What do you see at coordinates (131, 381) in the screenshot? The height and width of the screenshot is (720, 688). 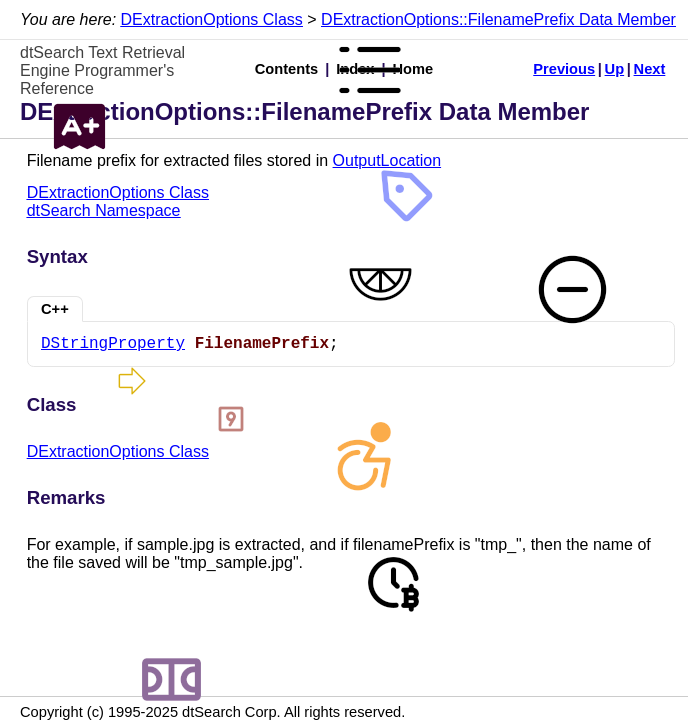 I see `go to next item or step` at bounding box center [131, 381].